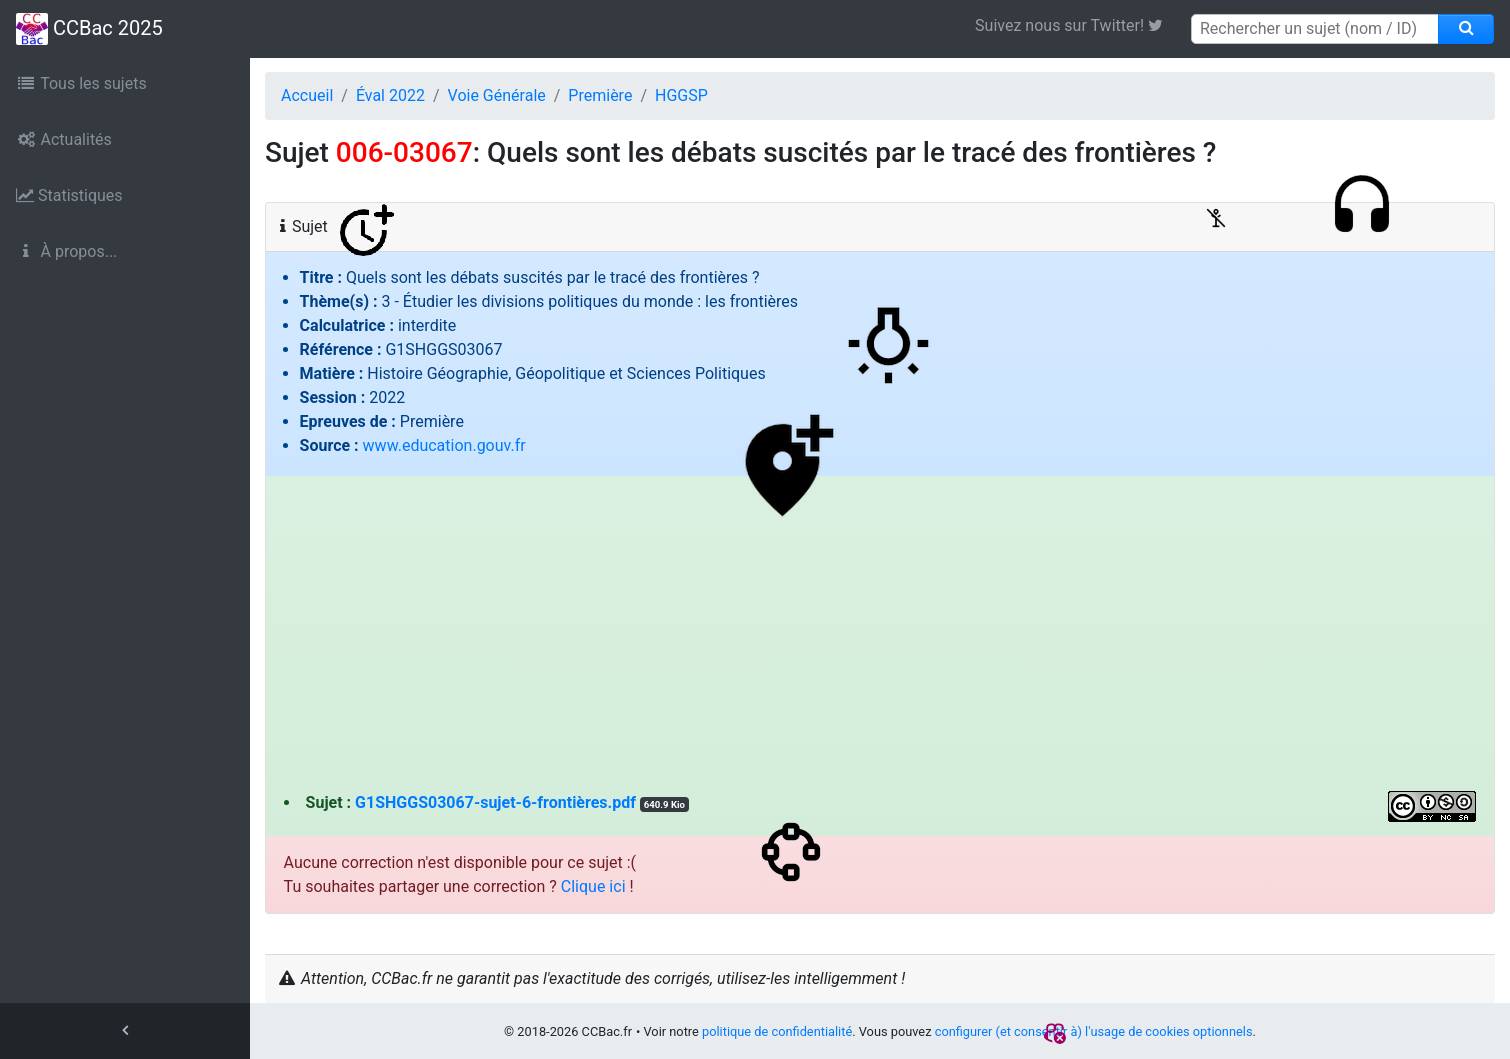  What do you see at coordinates (1362, 208) in the screenshot?
I see `access audio or voice support` at bounding box center [1362, 208].